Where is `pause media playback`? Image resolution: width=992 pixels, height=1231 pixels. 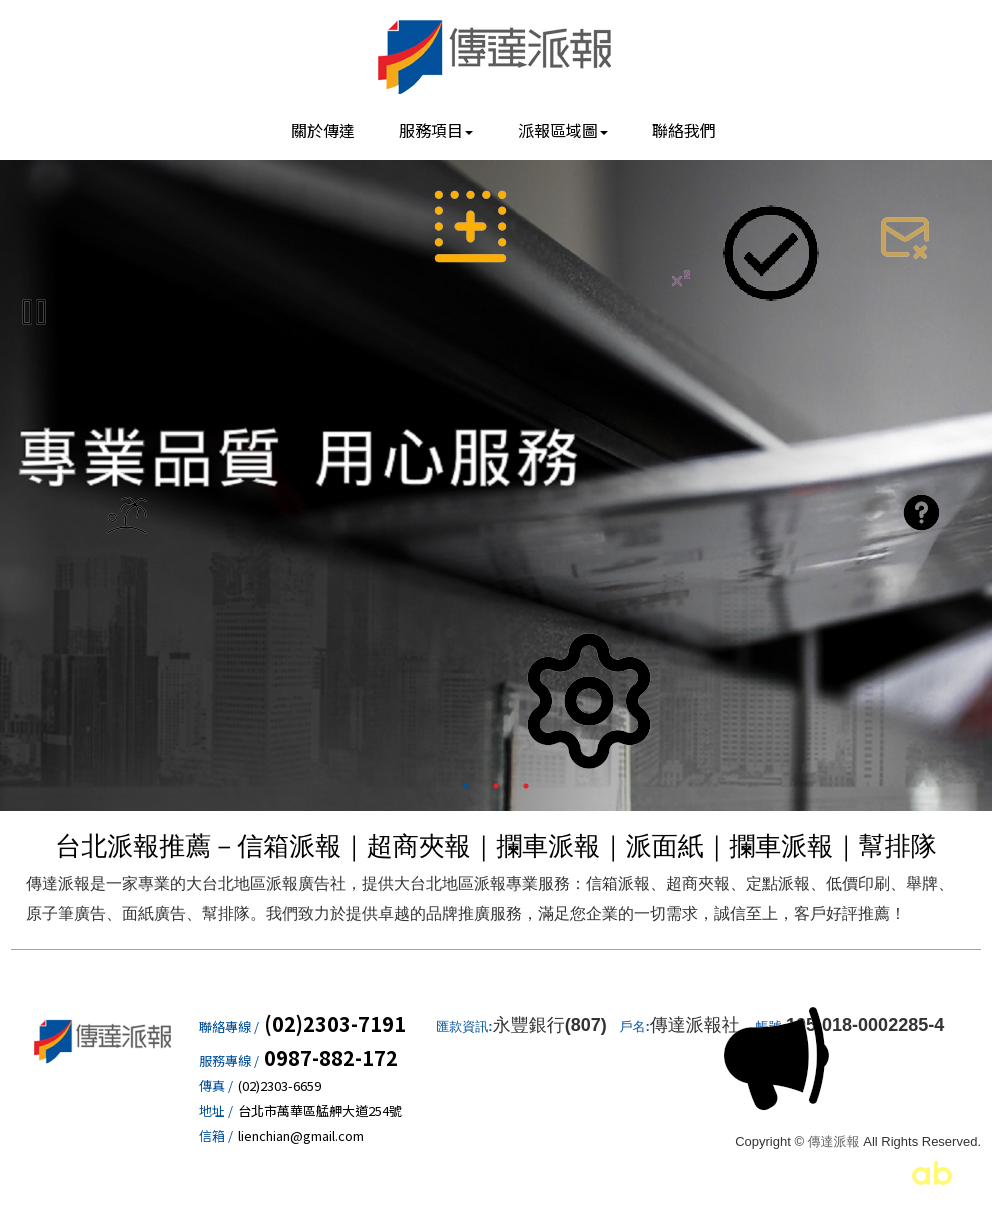 pause media playback is located at coordinates (34, 312).